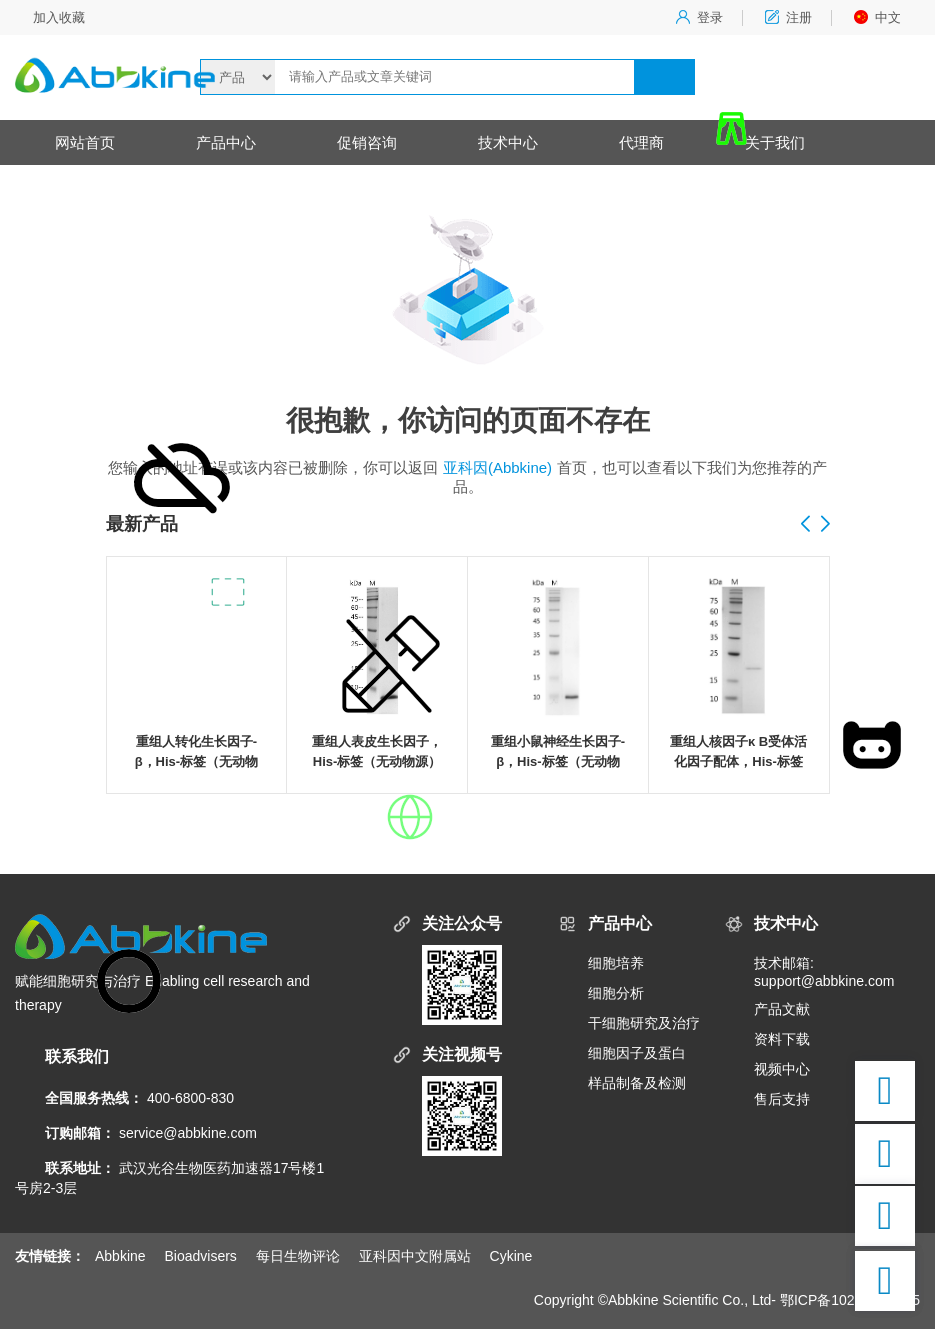 The height and width of the screenshot is (1329, 935). I want to click on browse pants or bottoms category, so click(731, 128).